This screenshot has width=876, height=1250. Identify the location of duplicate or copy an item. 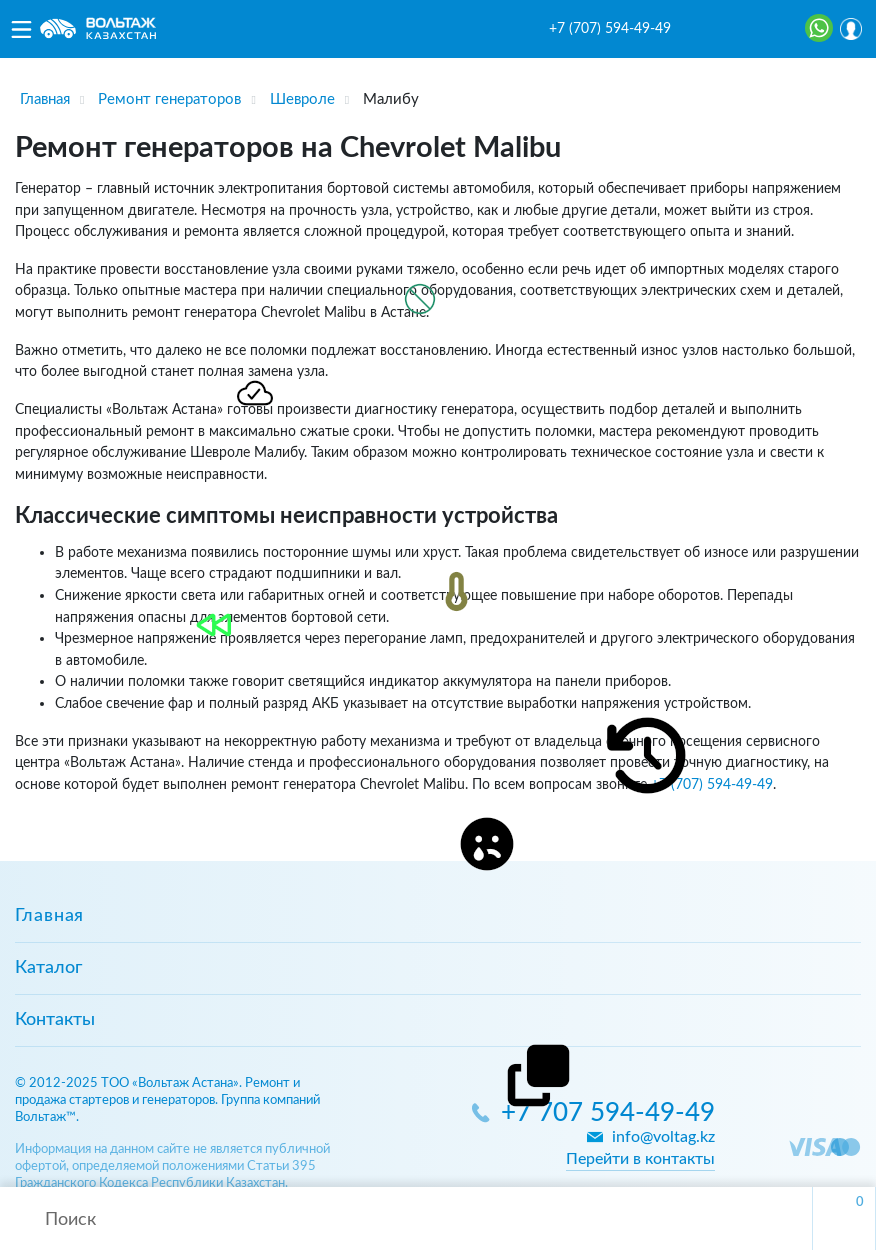
(538, 1075).